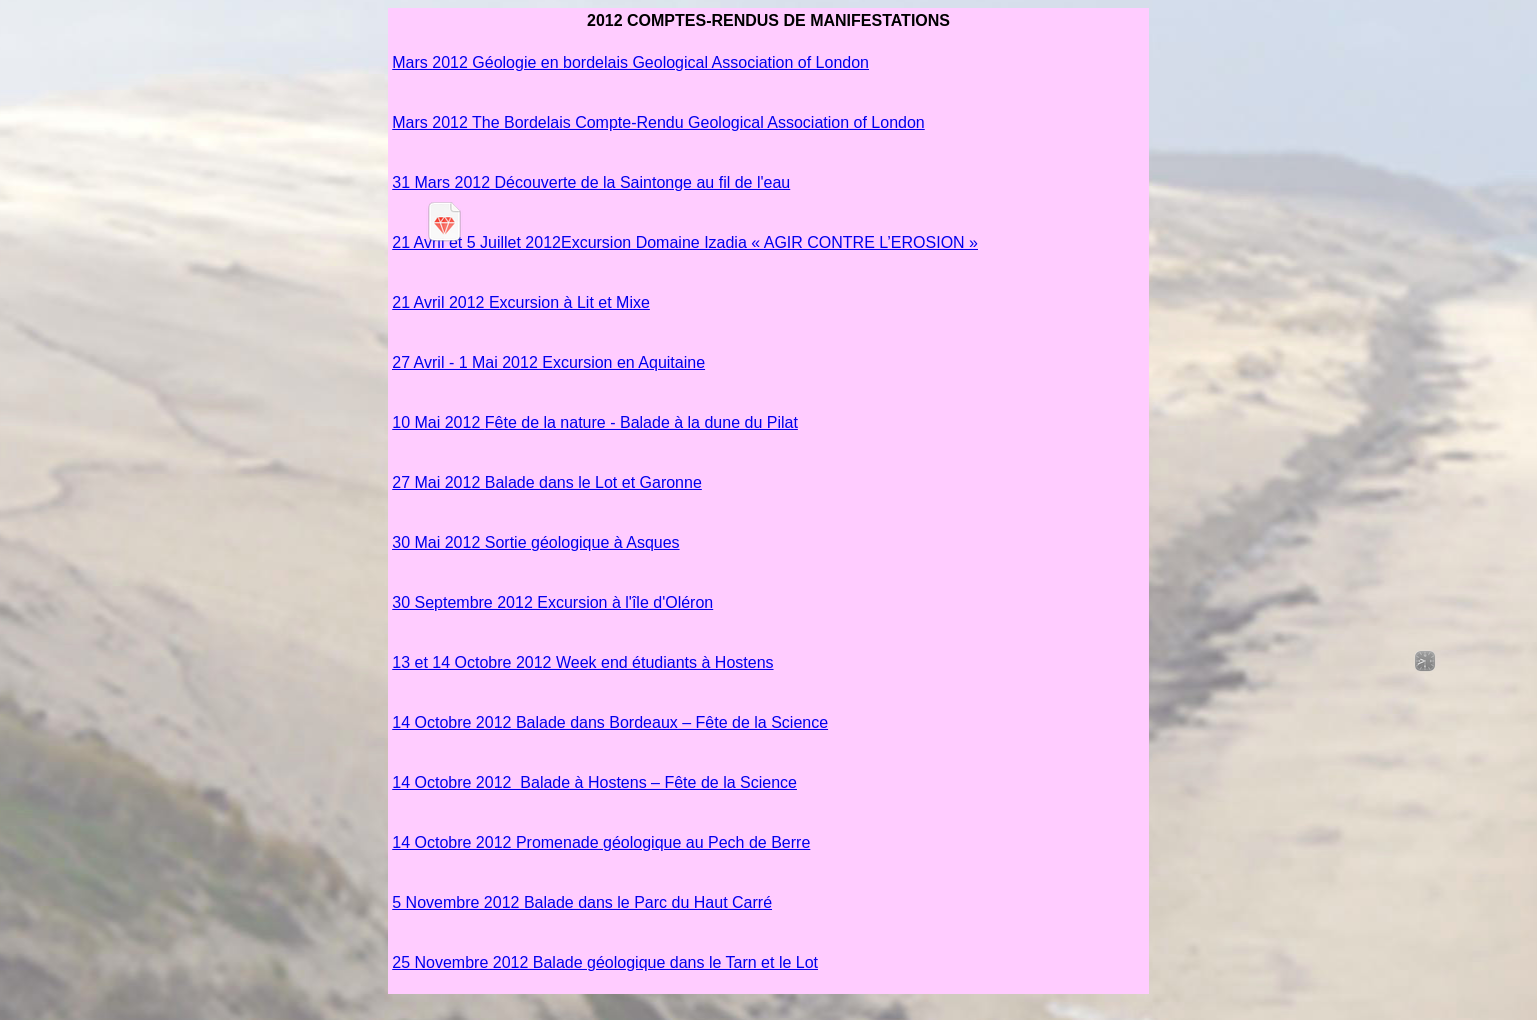 Image resolution: width=1537 pixels, height=1020 pixels. Describe the element at coordinates (444, 221) in the screenshot. I see `ruby programming language source file` at that location.